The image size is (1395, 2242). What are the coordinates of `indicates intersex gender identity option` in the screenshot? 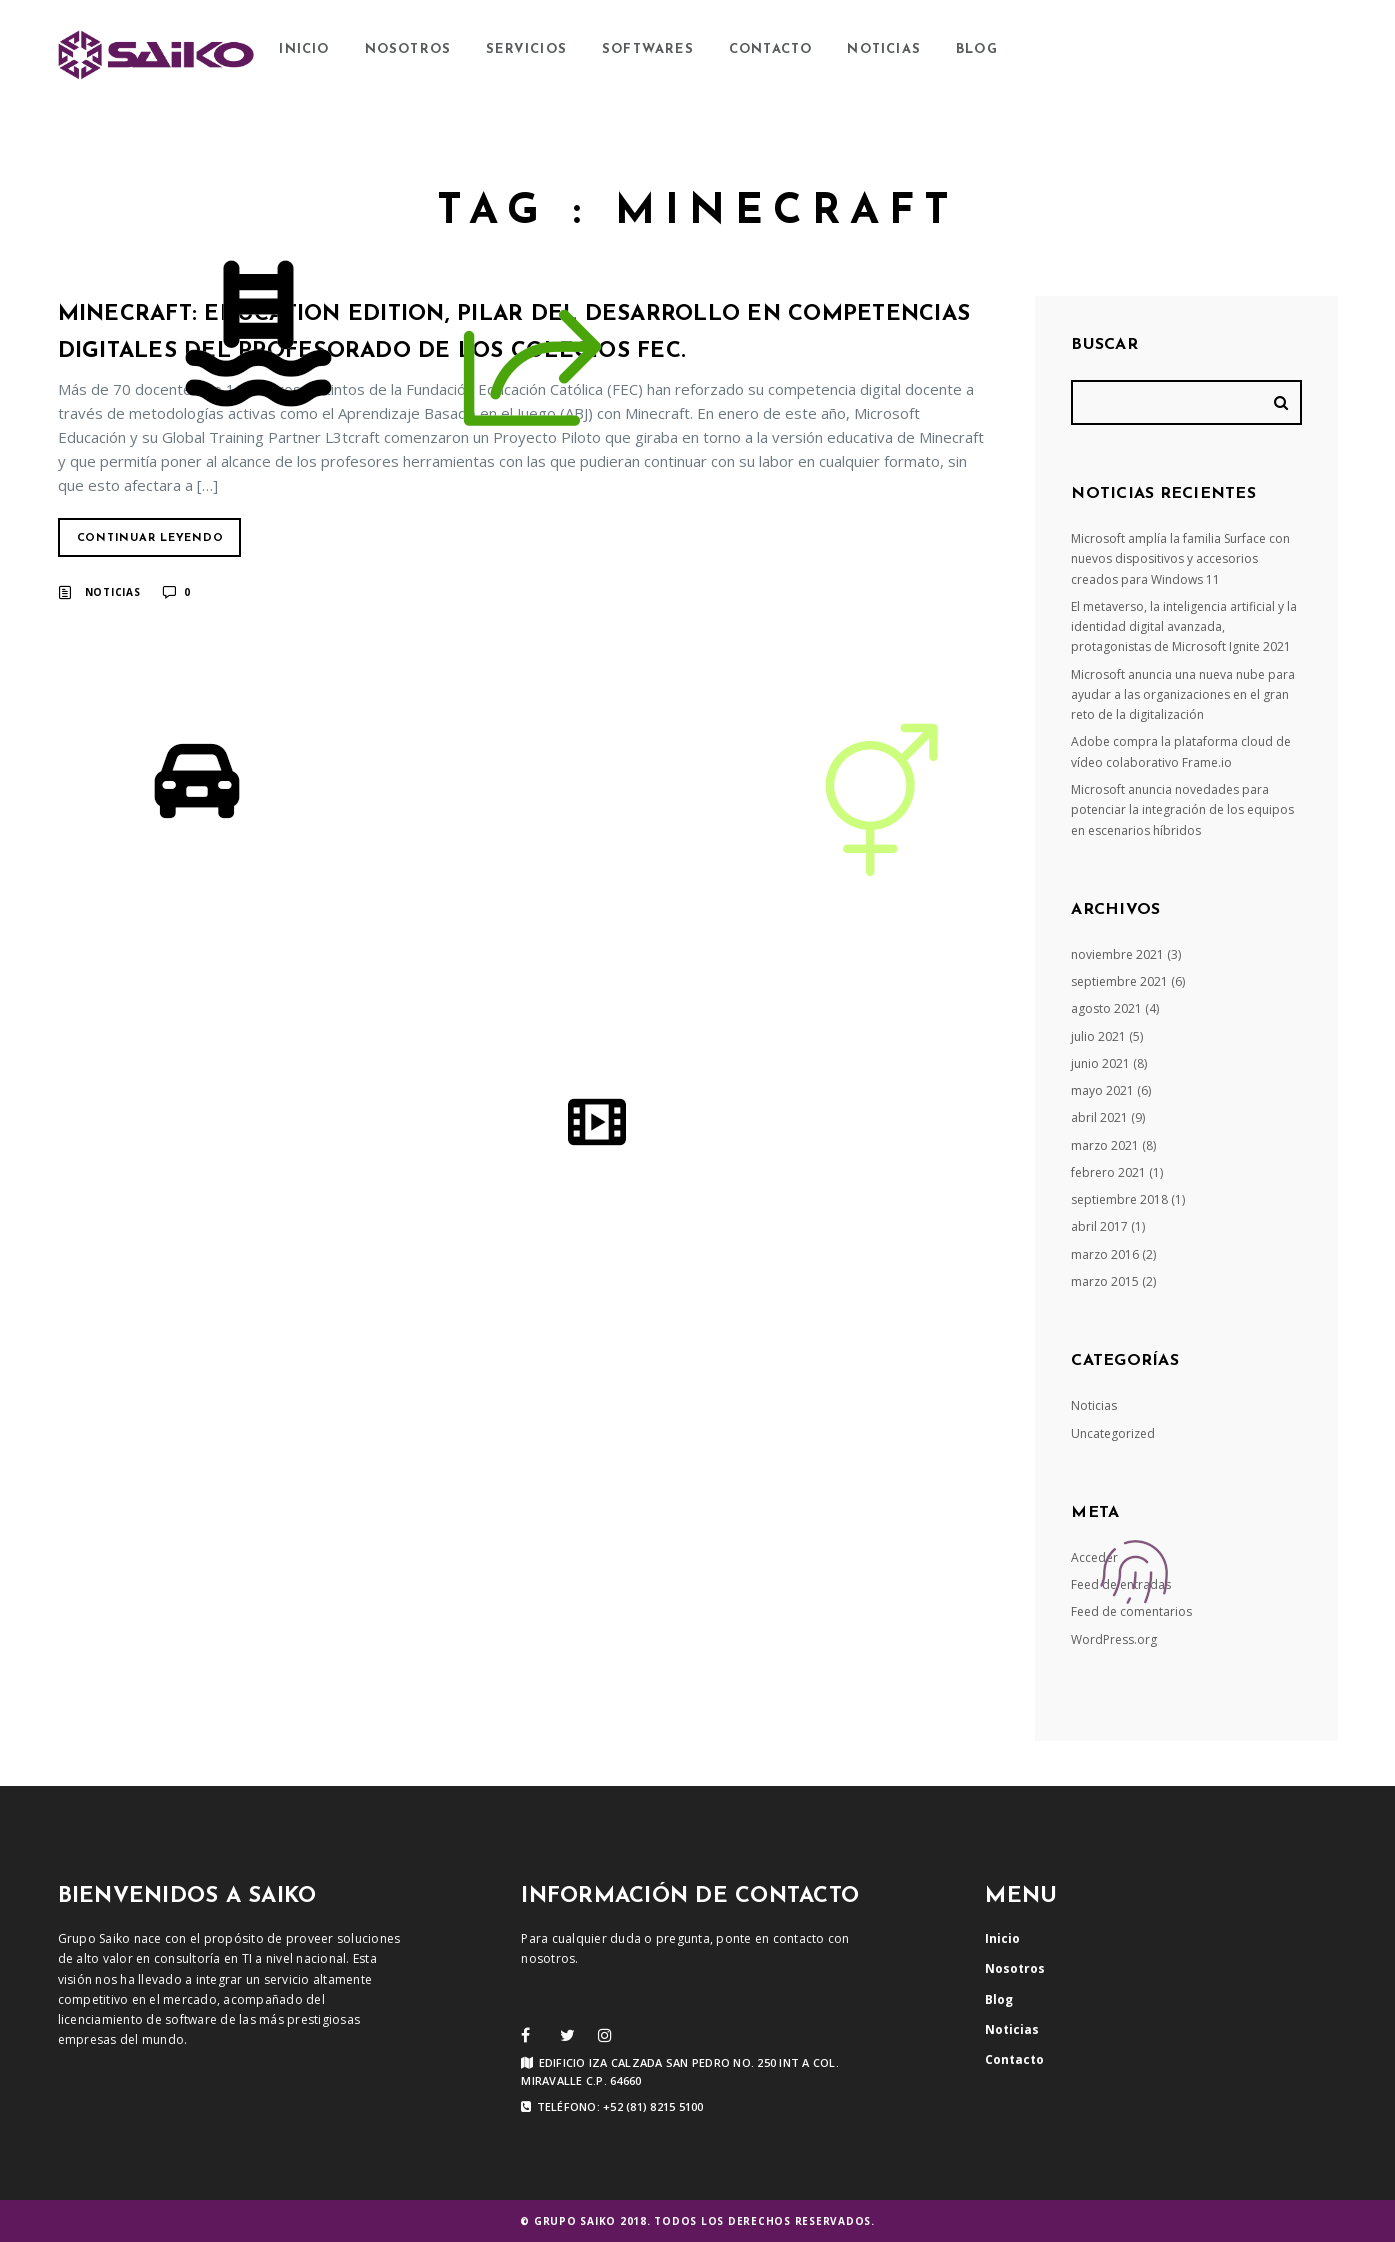 It's located at (876, 797).